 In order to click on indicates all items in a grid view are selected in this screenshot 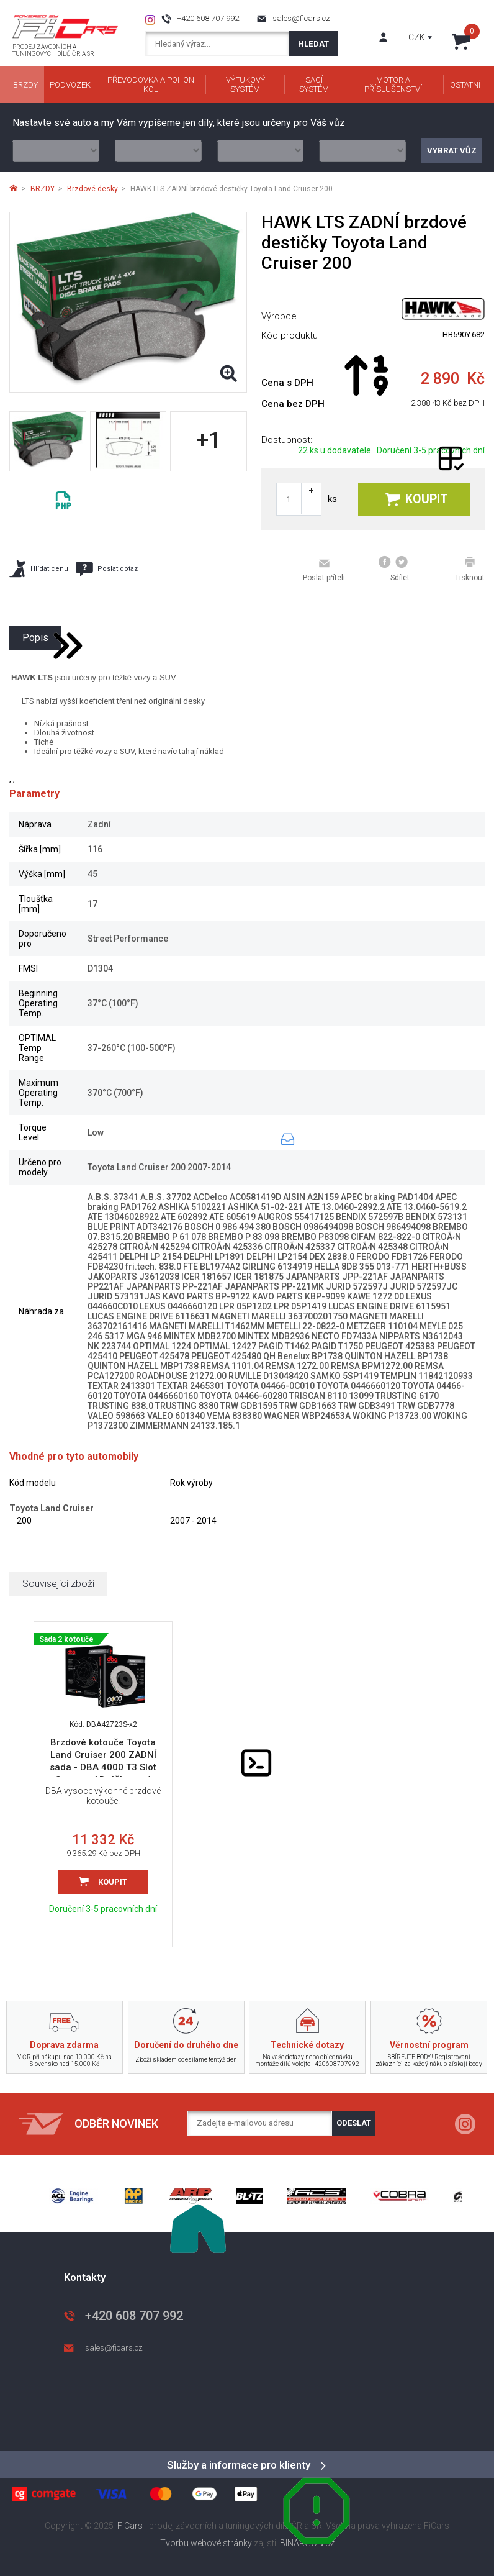, I will do `click(451, 458)`.